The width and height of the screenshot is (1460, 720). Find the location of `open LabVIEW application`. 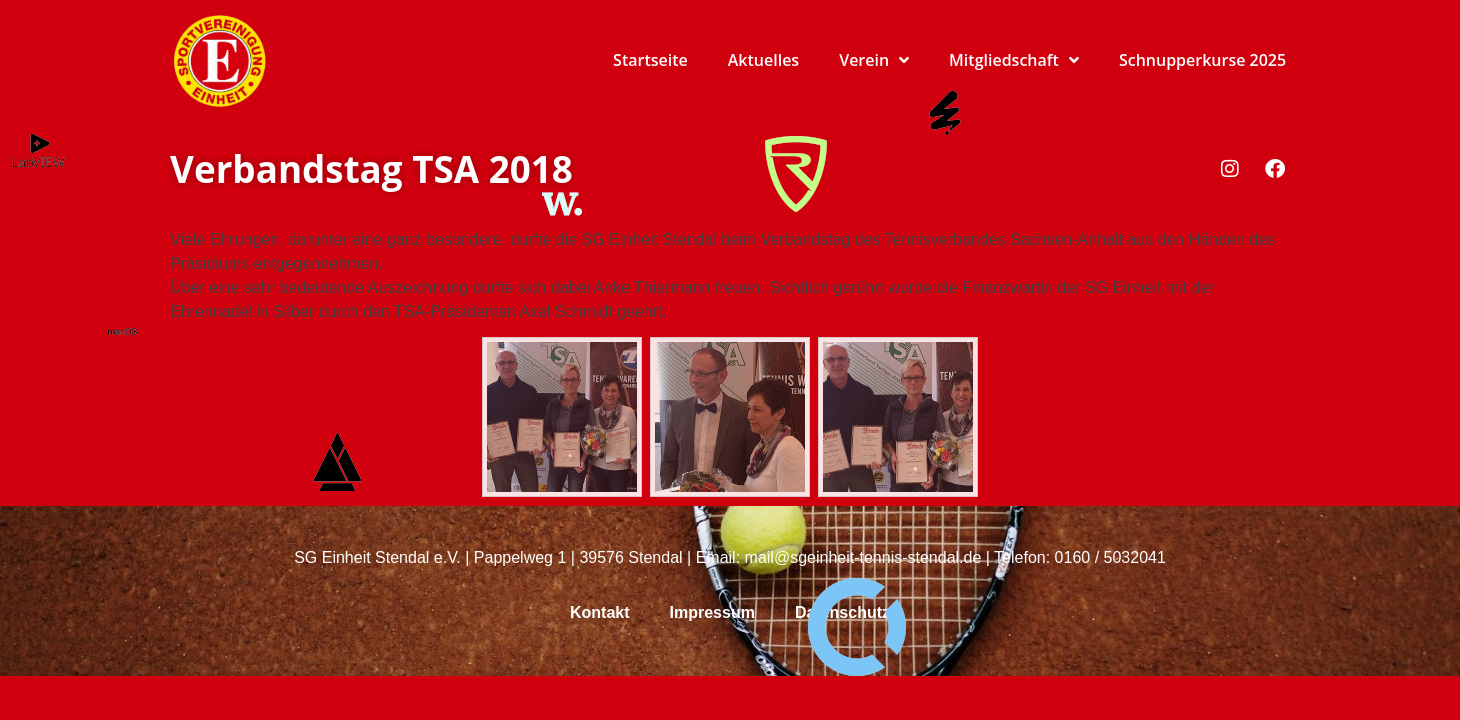

open LabVIEW application is located at coordinates (38, 150).